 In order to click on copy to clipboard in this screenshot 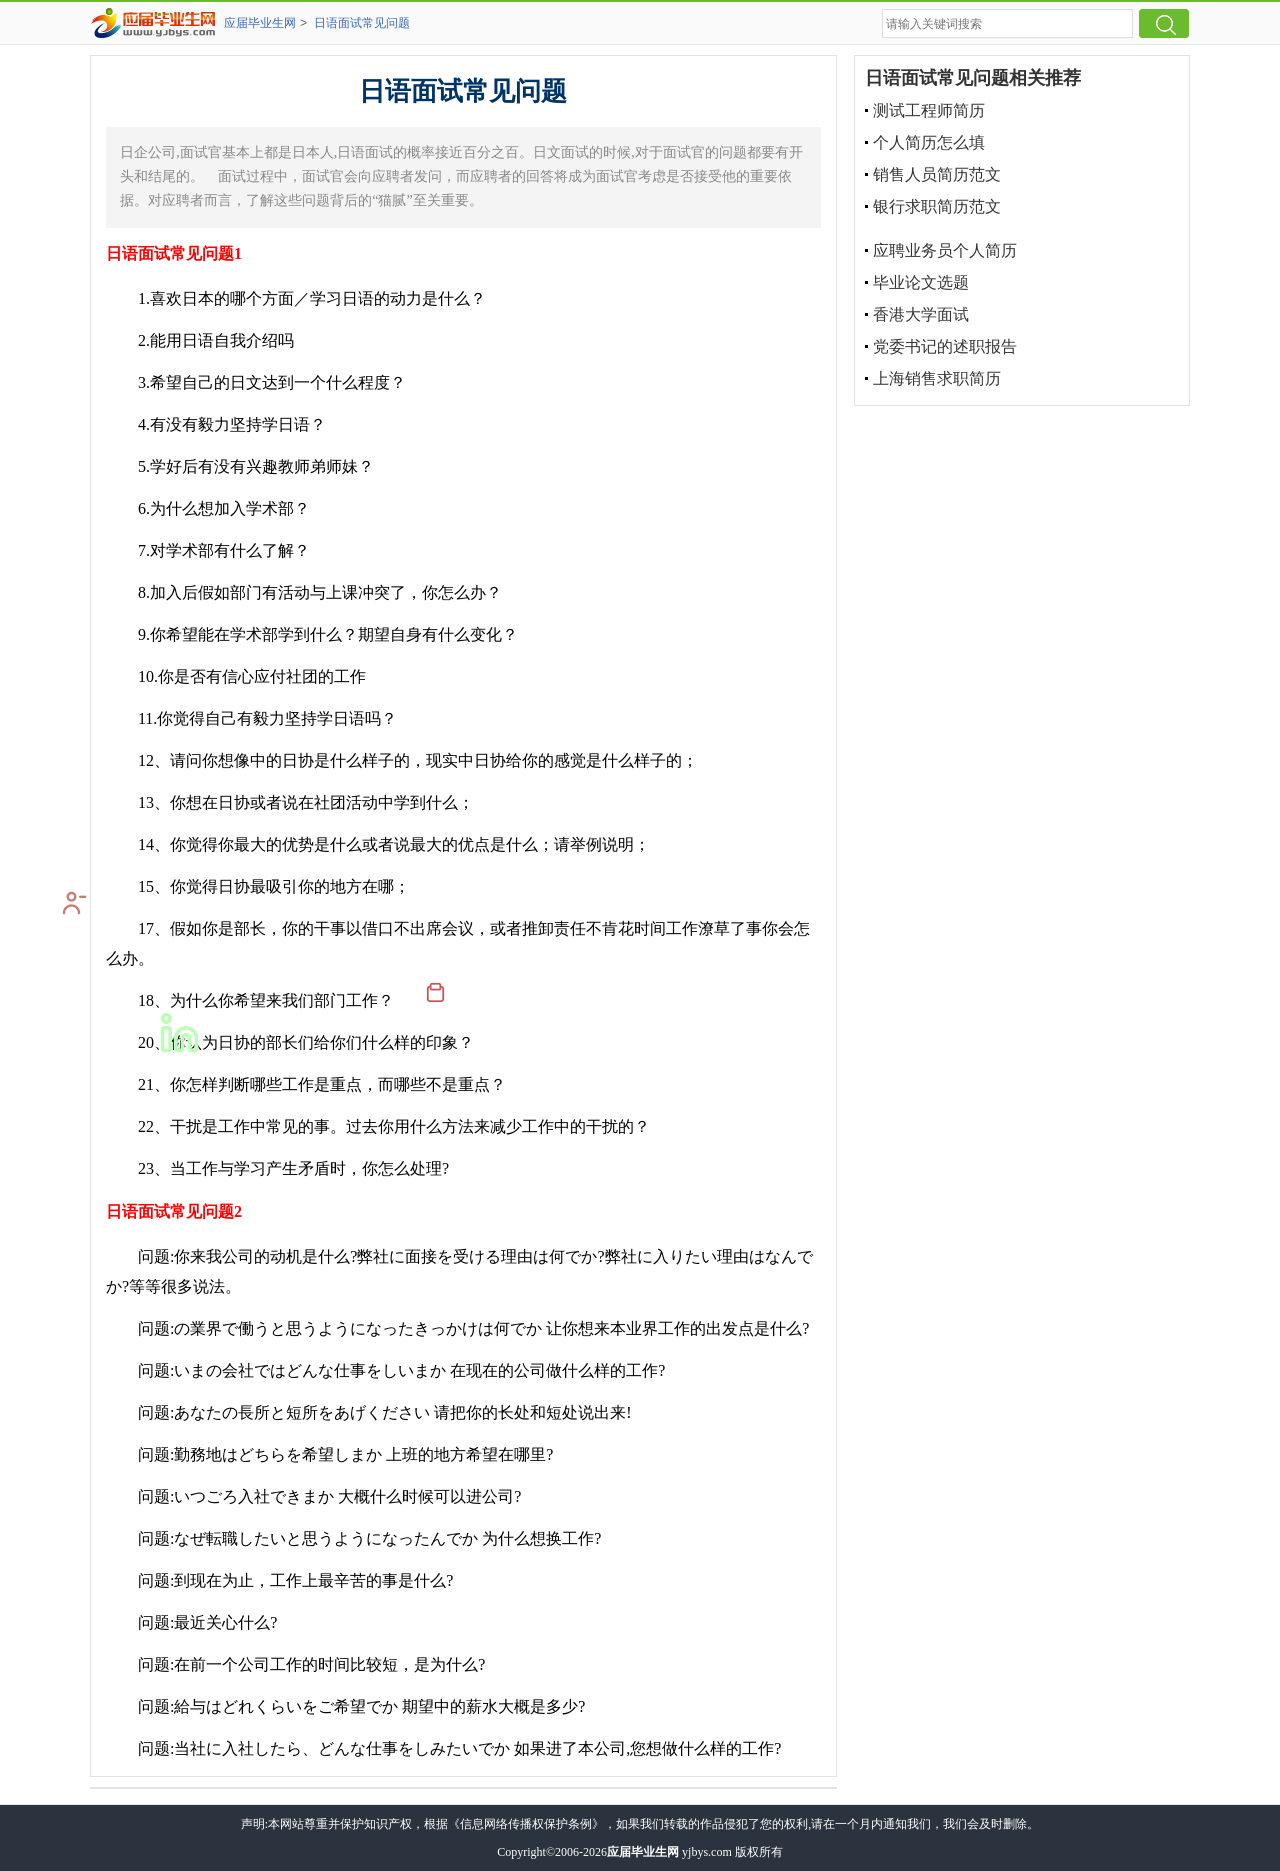, I will do `click(435, 992)`.